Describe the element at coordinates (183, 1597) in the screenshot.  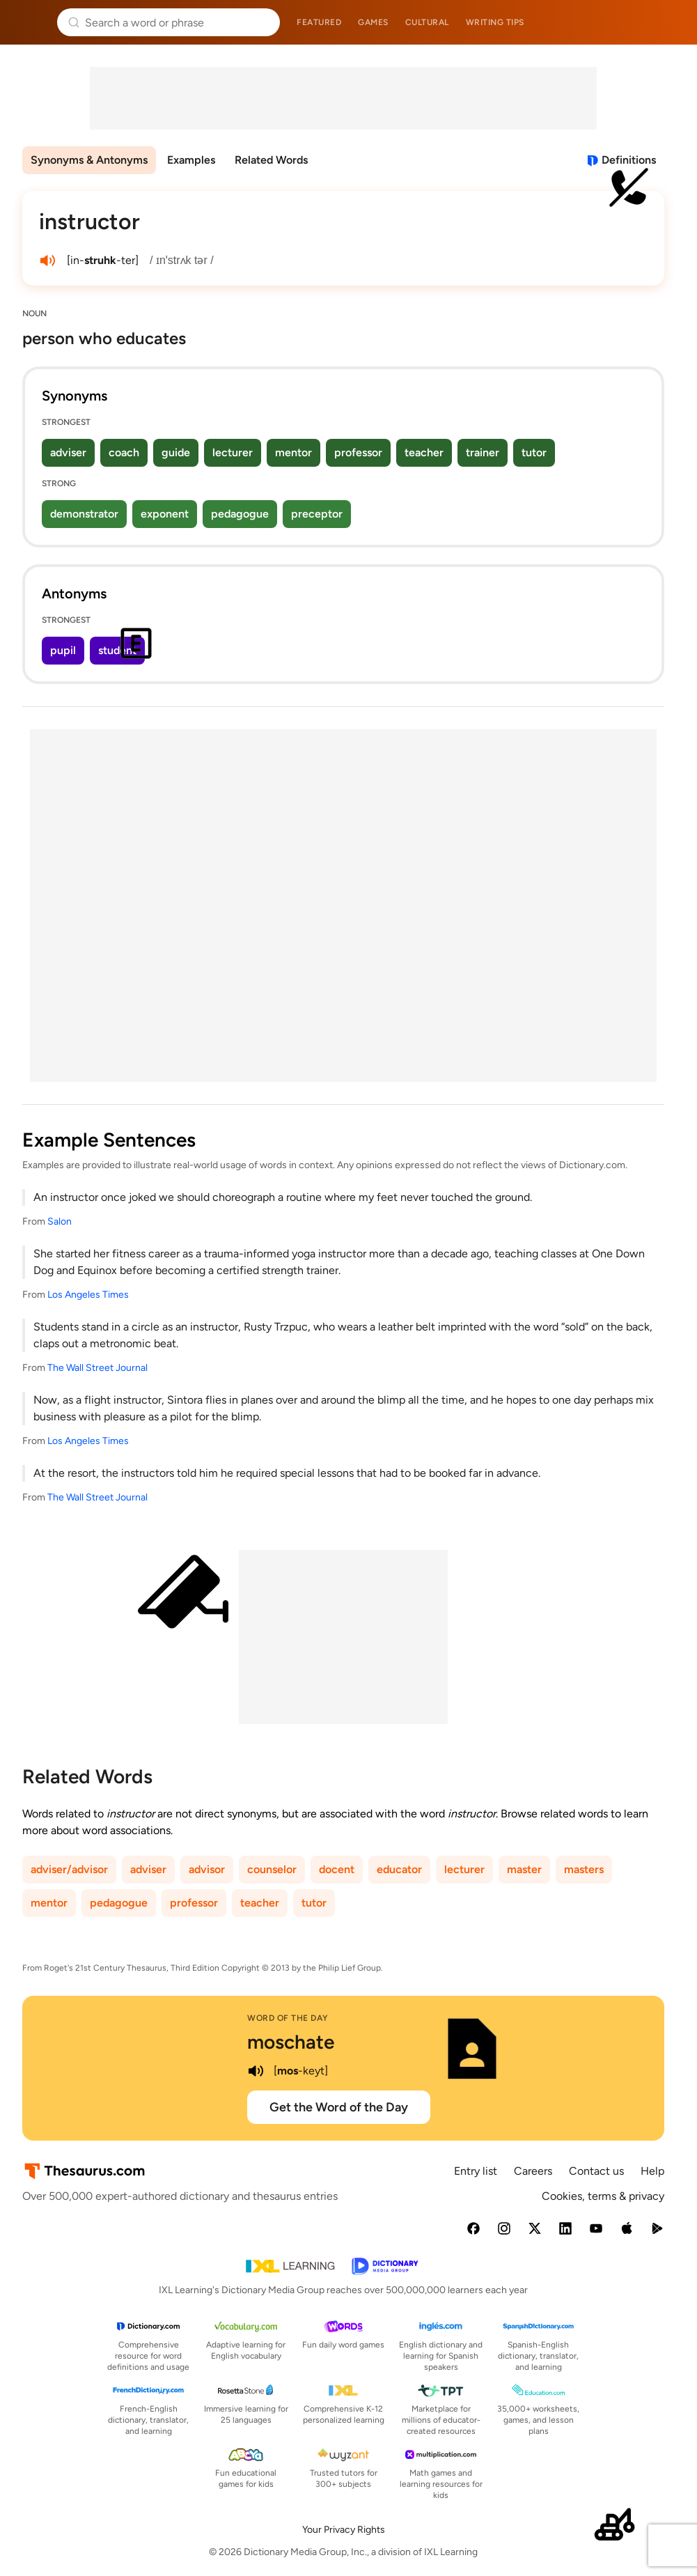
I see `access security camera feed` at that location.